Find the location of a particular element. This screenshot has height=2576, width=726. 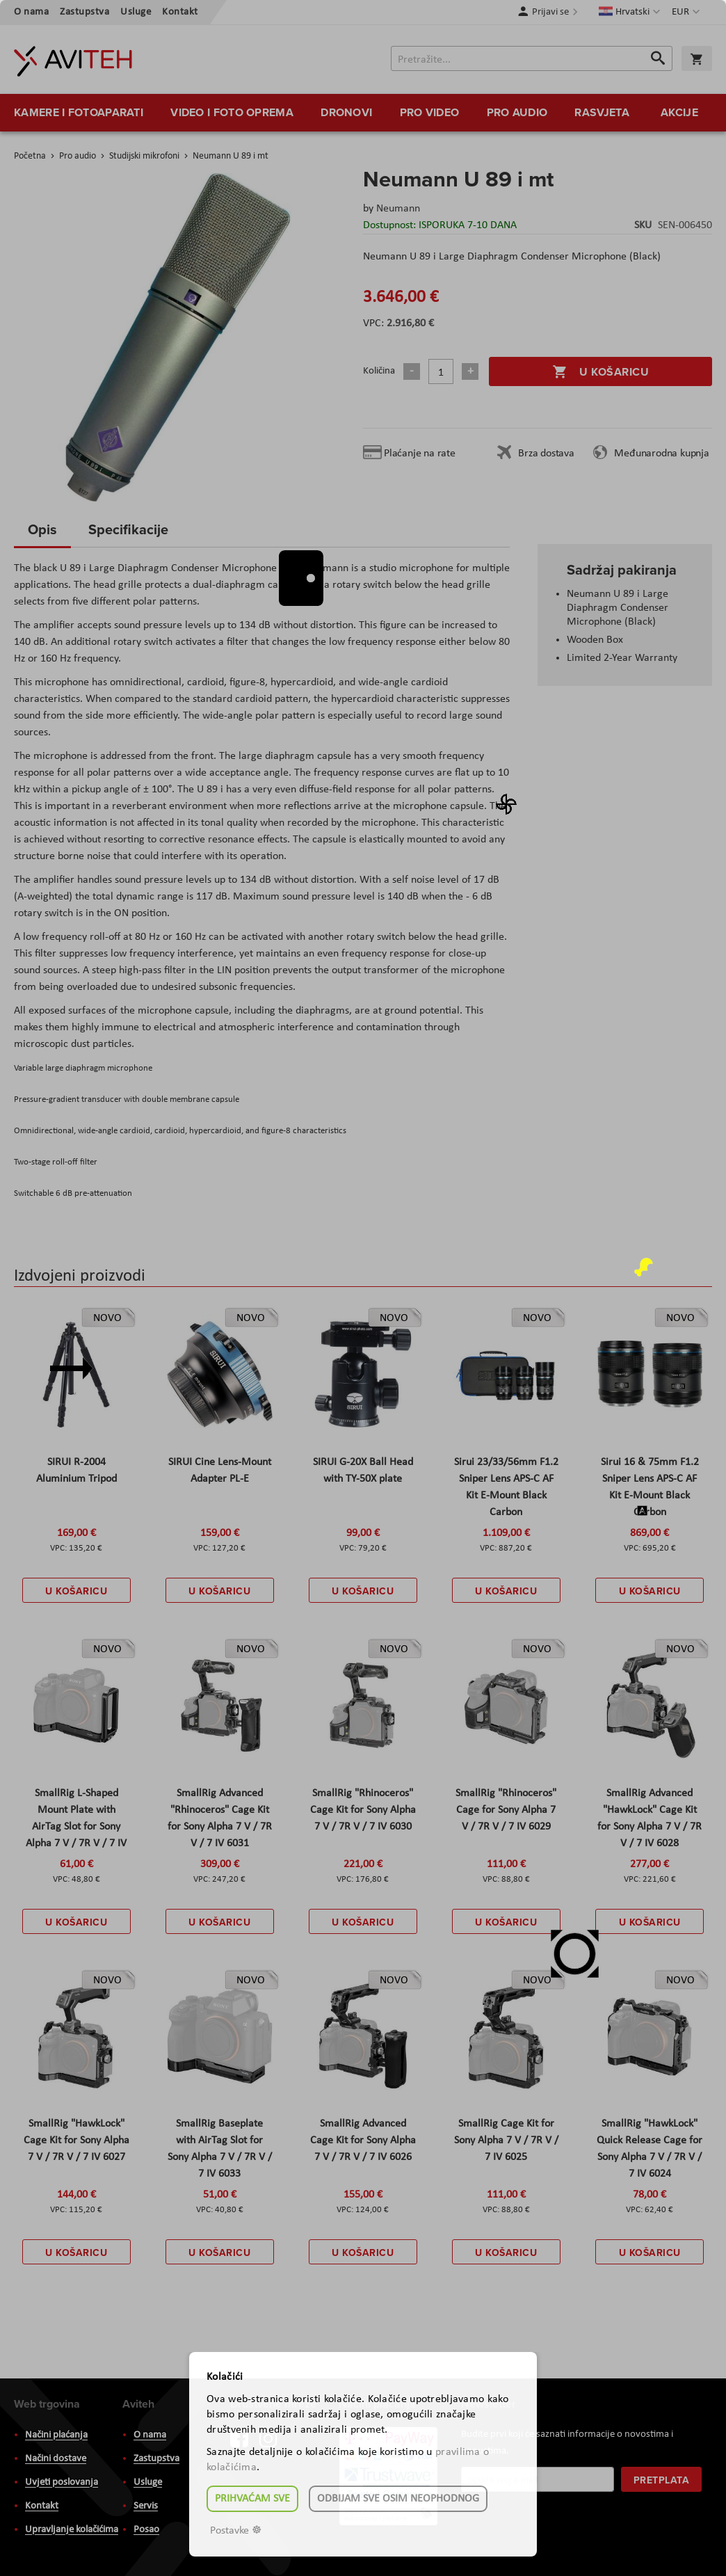

access toys or games category is located at coordinates (506, 804).